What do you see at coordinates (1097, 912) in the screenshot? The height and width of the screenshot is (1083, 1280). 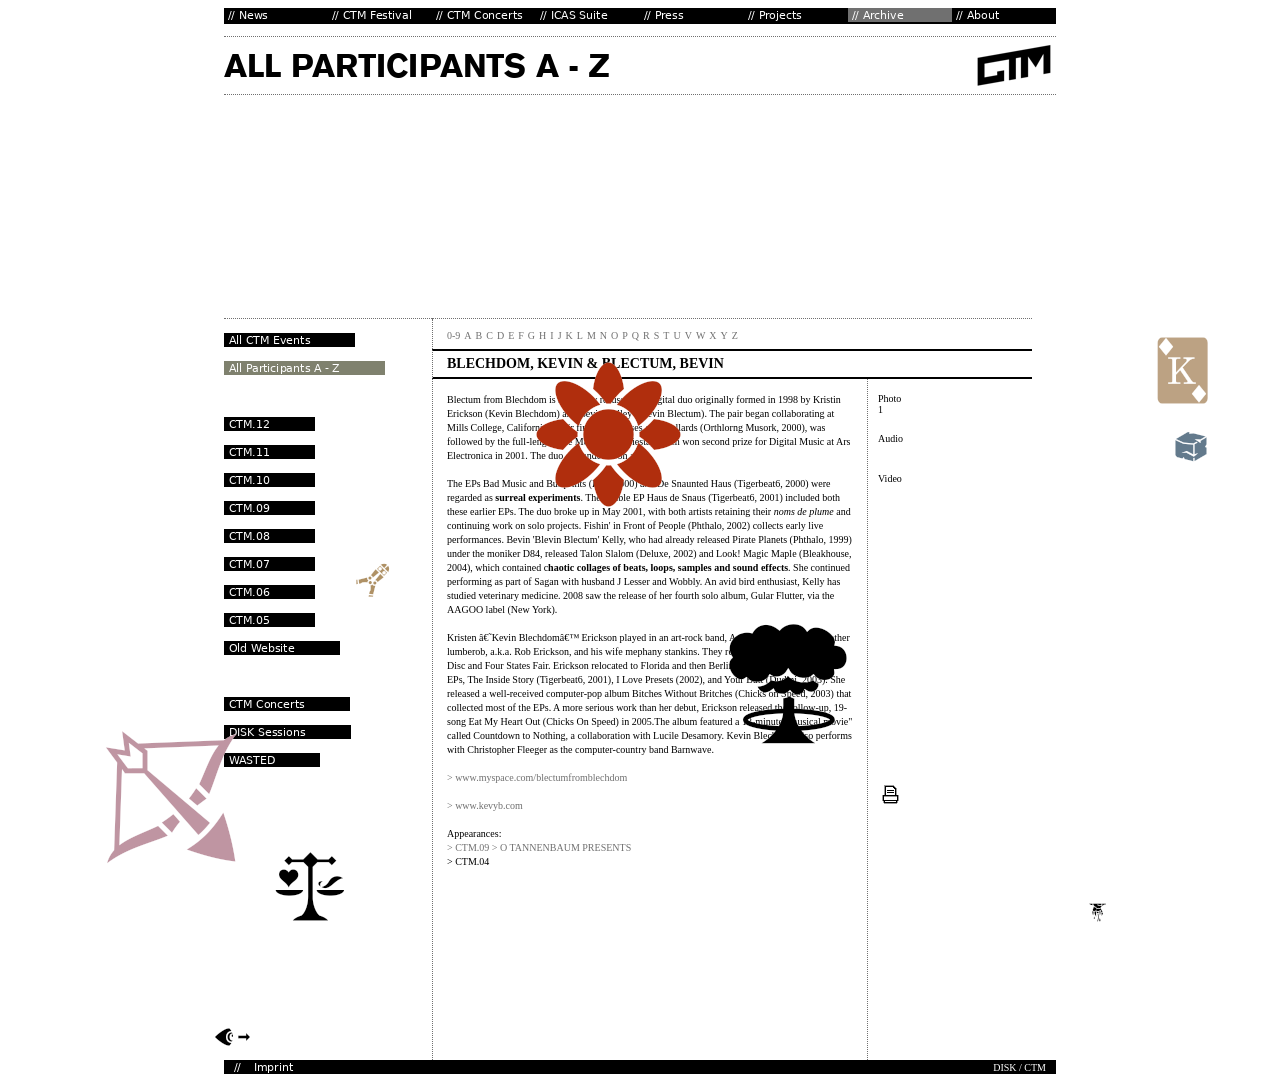 I see `indicates a ceiling hazard or obstacle in gameplay` at bounding box center [1097, 912].